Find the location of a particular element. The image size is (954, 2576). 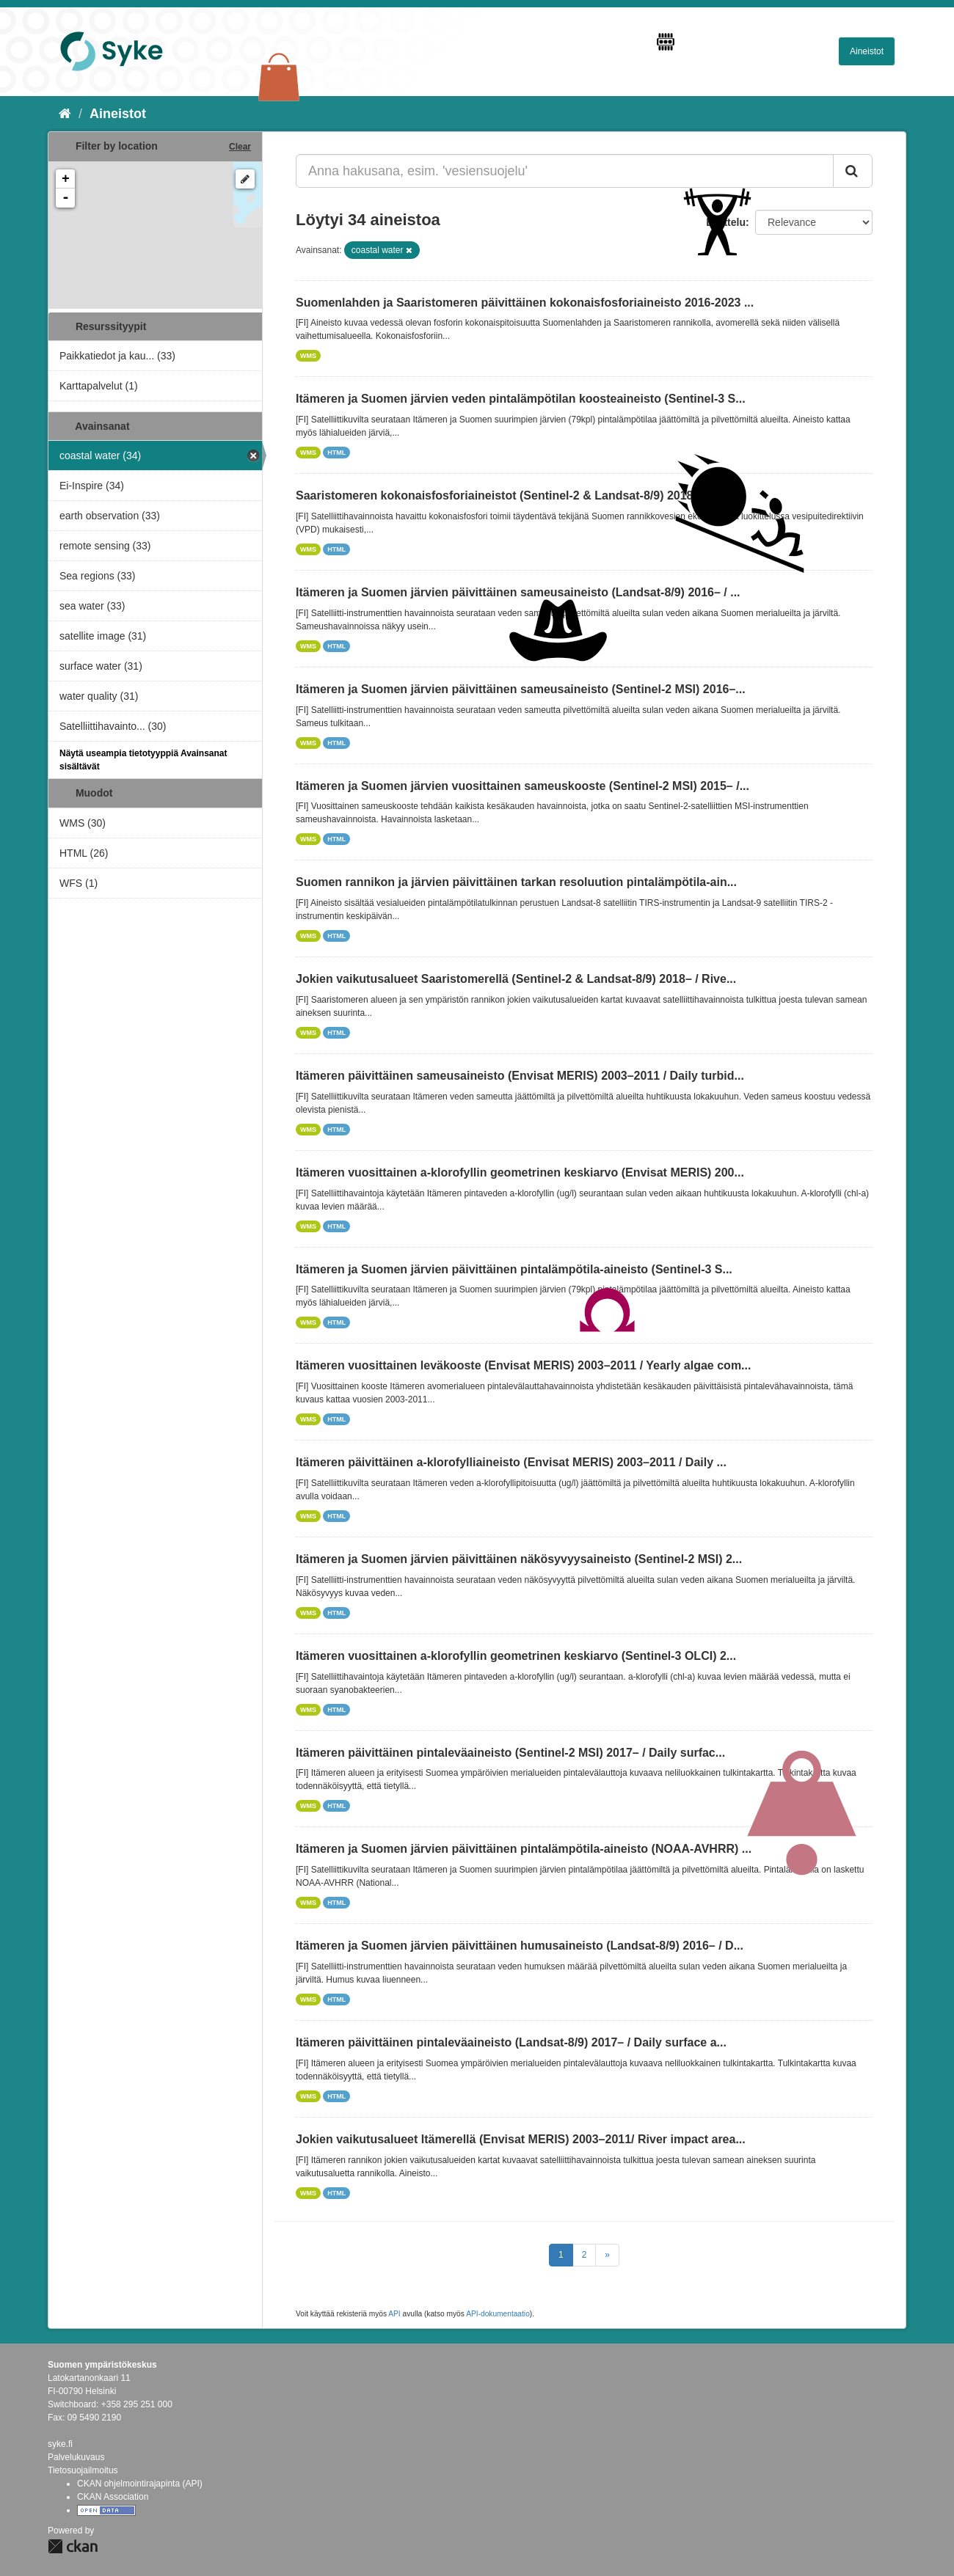

represents a microchip or processor component is located at coordinates (666, 42).